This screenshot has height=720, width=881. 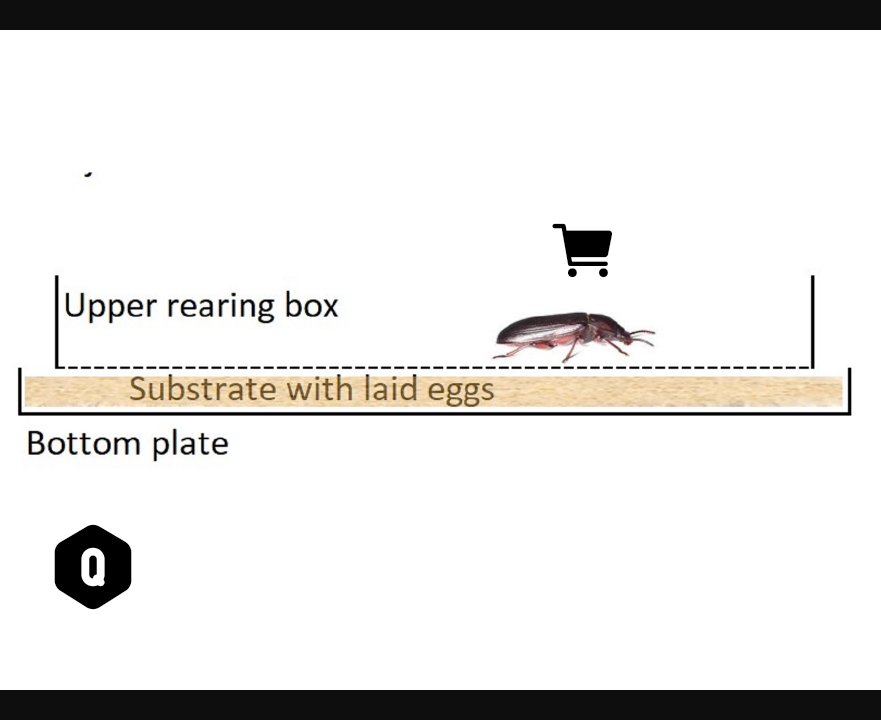 What do you see at coordinates (93, 567) in the screenshot?
I see `app icon or logo featuring the letter Q` at bounding box center [93, 567].